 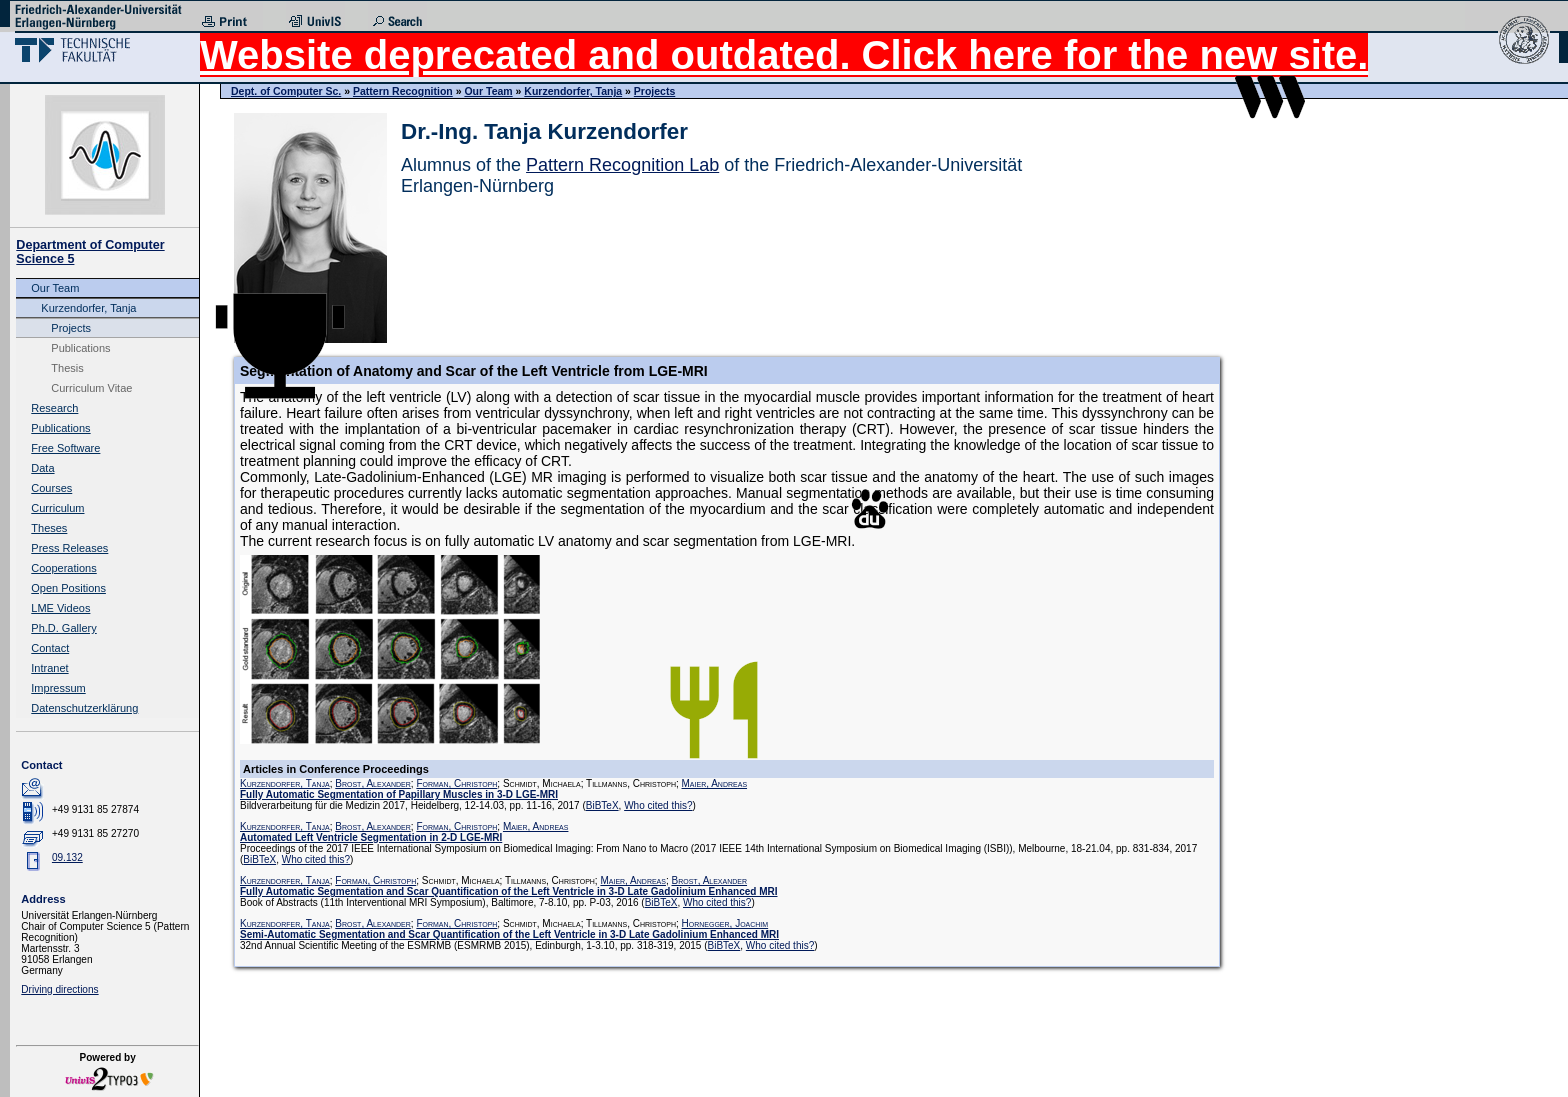 What do you see at coordinates (1270, 97) in the screenshot?
I see `thirdweb platform logo` at bounding box center [1270, 97].